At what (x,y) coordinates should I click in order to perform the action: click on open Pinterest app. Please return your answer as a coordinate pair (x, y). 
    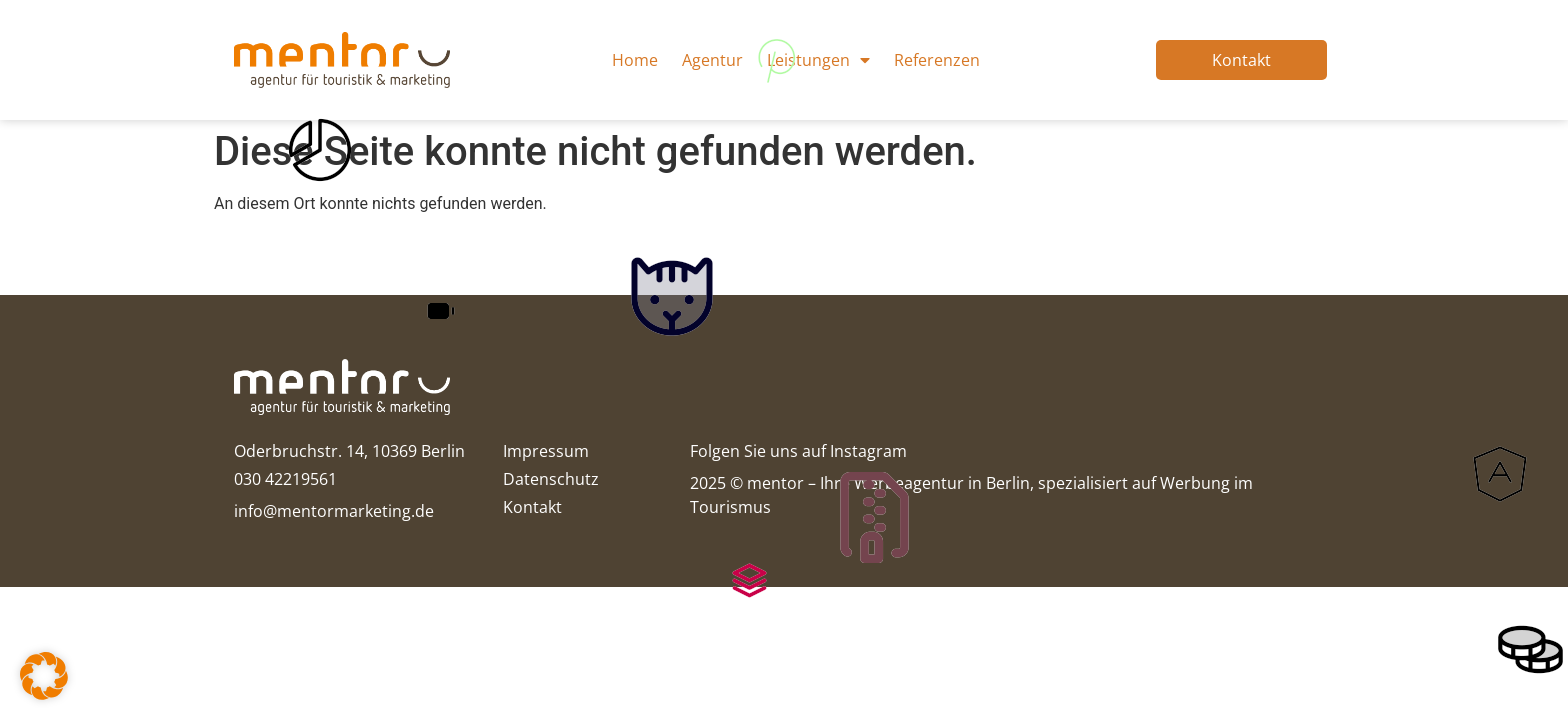
    Looking at the image, I should click on (775, 61).